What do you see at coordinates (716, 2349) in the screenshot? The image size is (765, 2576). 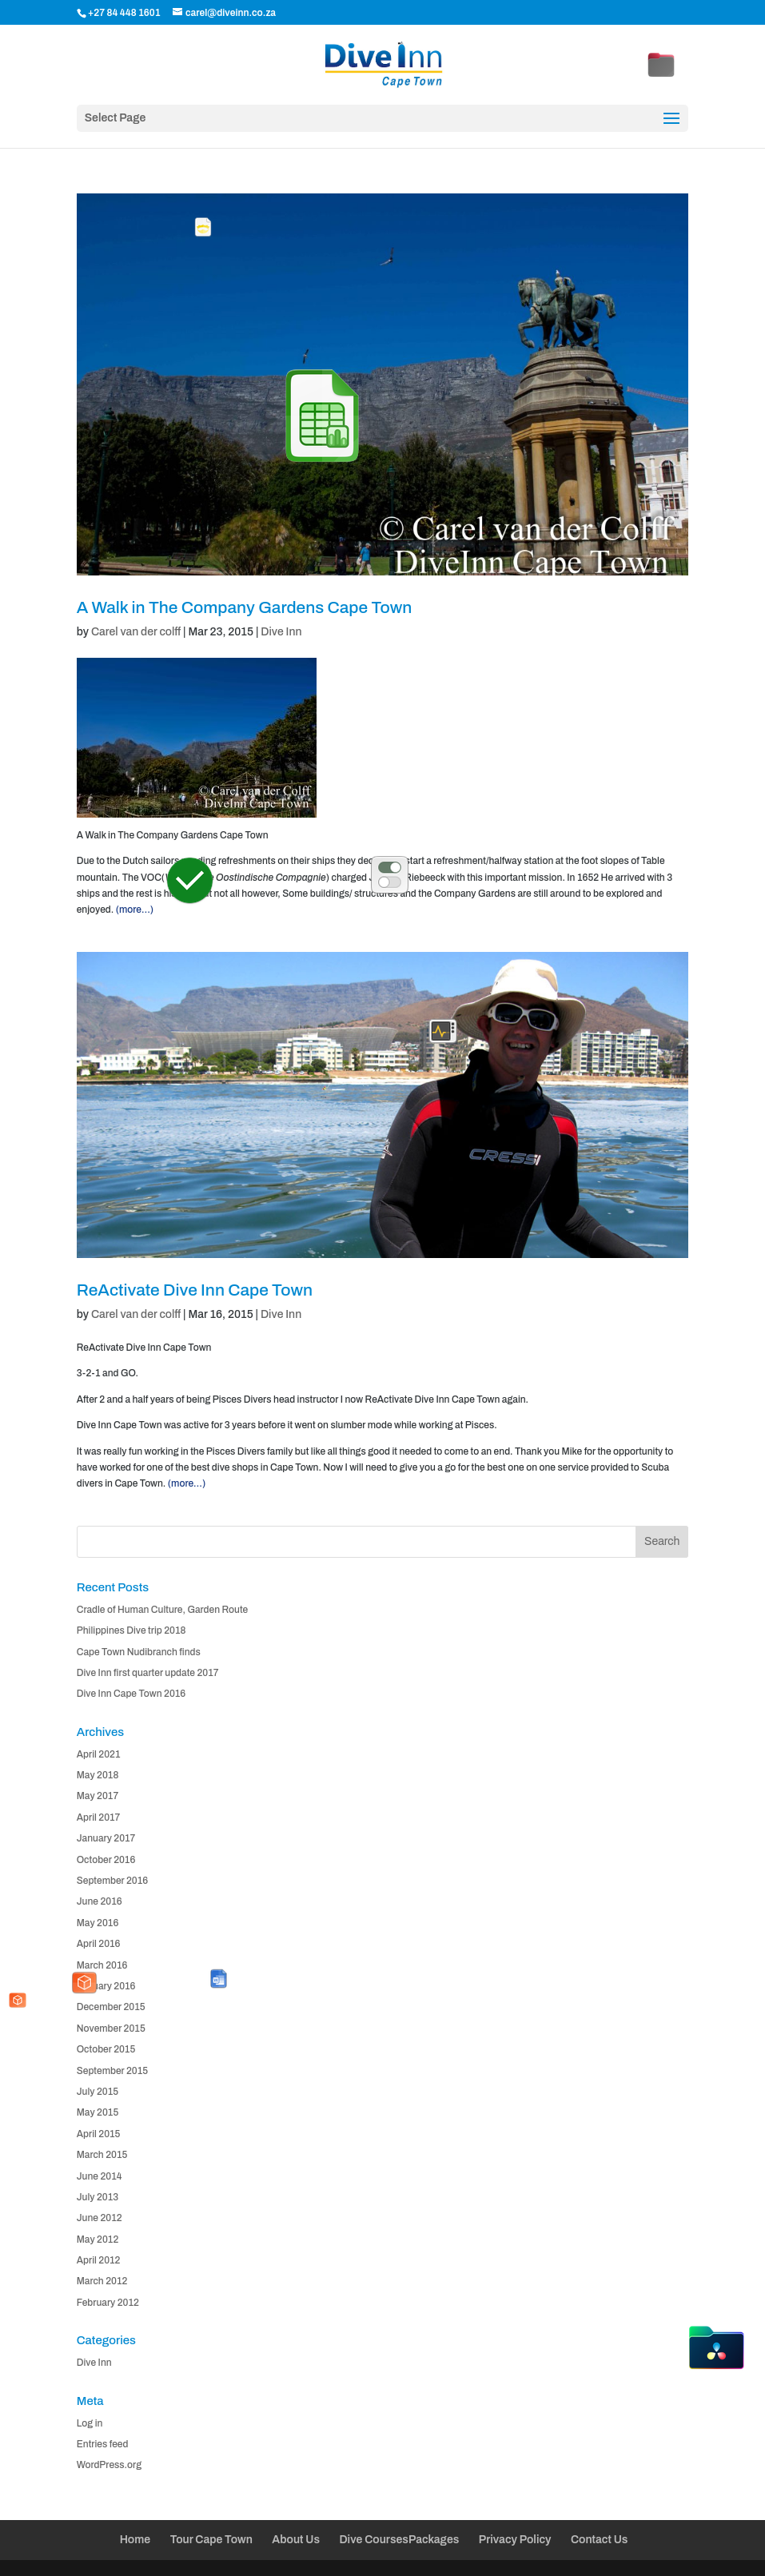 I see `open davinci resolve project files folder` at bounding box center [716, 2349].